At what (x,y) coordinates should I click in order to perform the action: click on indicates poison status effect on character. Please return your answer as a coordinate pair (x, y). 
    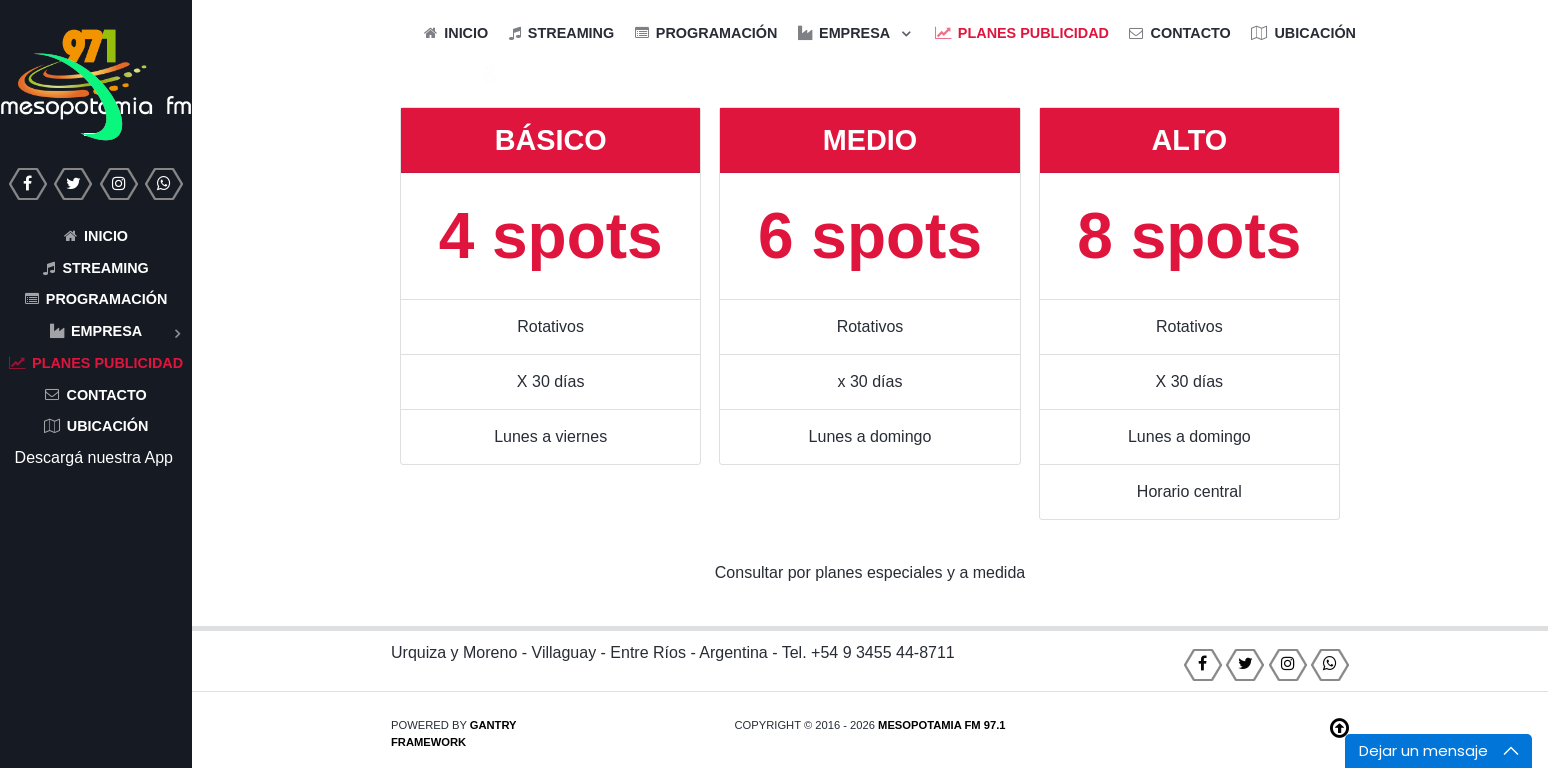
    Looking at the image, I should click on (490, 74).